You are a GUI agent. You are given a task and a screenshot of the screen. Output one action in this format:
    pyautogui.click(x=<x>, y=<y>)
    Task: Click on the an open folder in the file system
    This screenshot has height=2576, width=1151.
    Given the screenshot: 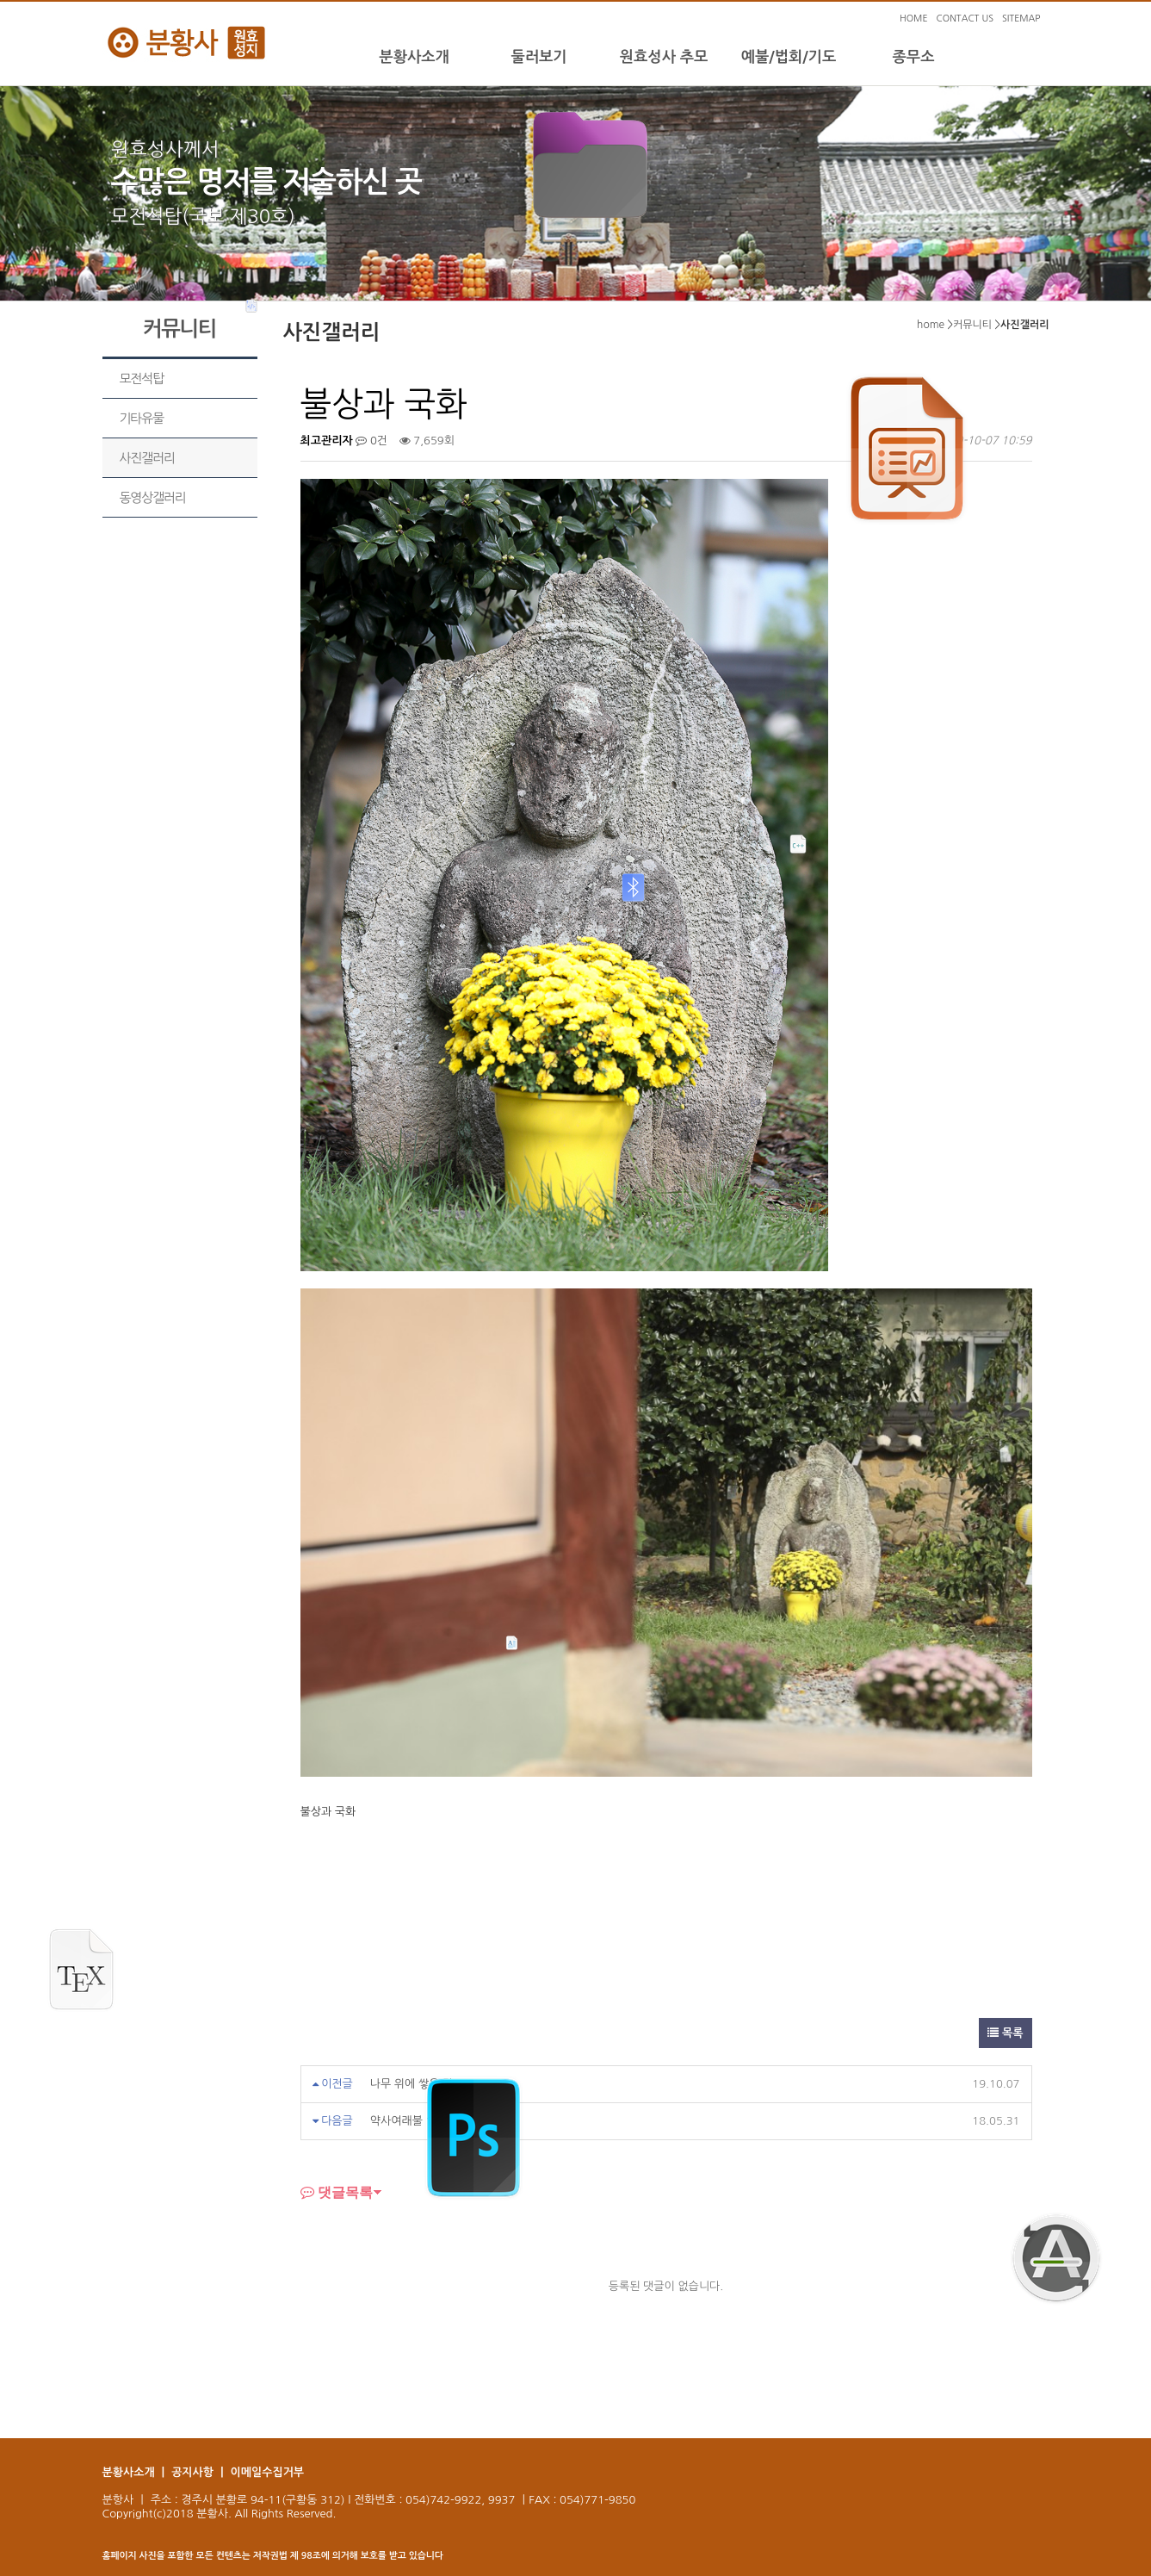 What is the action you would take?
    pyautogui.click(x=590, y=164)
    